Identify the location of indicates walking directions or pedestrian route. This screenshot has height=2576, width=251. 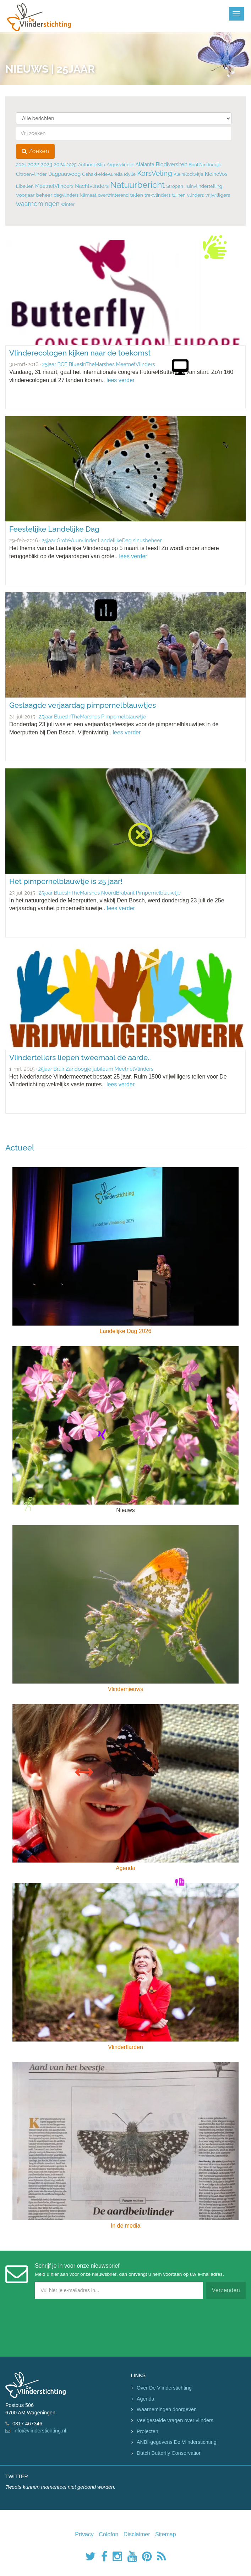
(29, 1504).